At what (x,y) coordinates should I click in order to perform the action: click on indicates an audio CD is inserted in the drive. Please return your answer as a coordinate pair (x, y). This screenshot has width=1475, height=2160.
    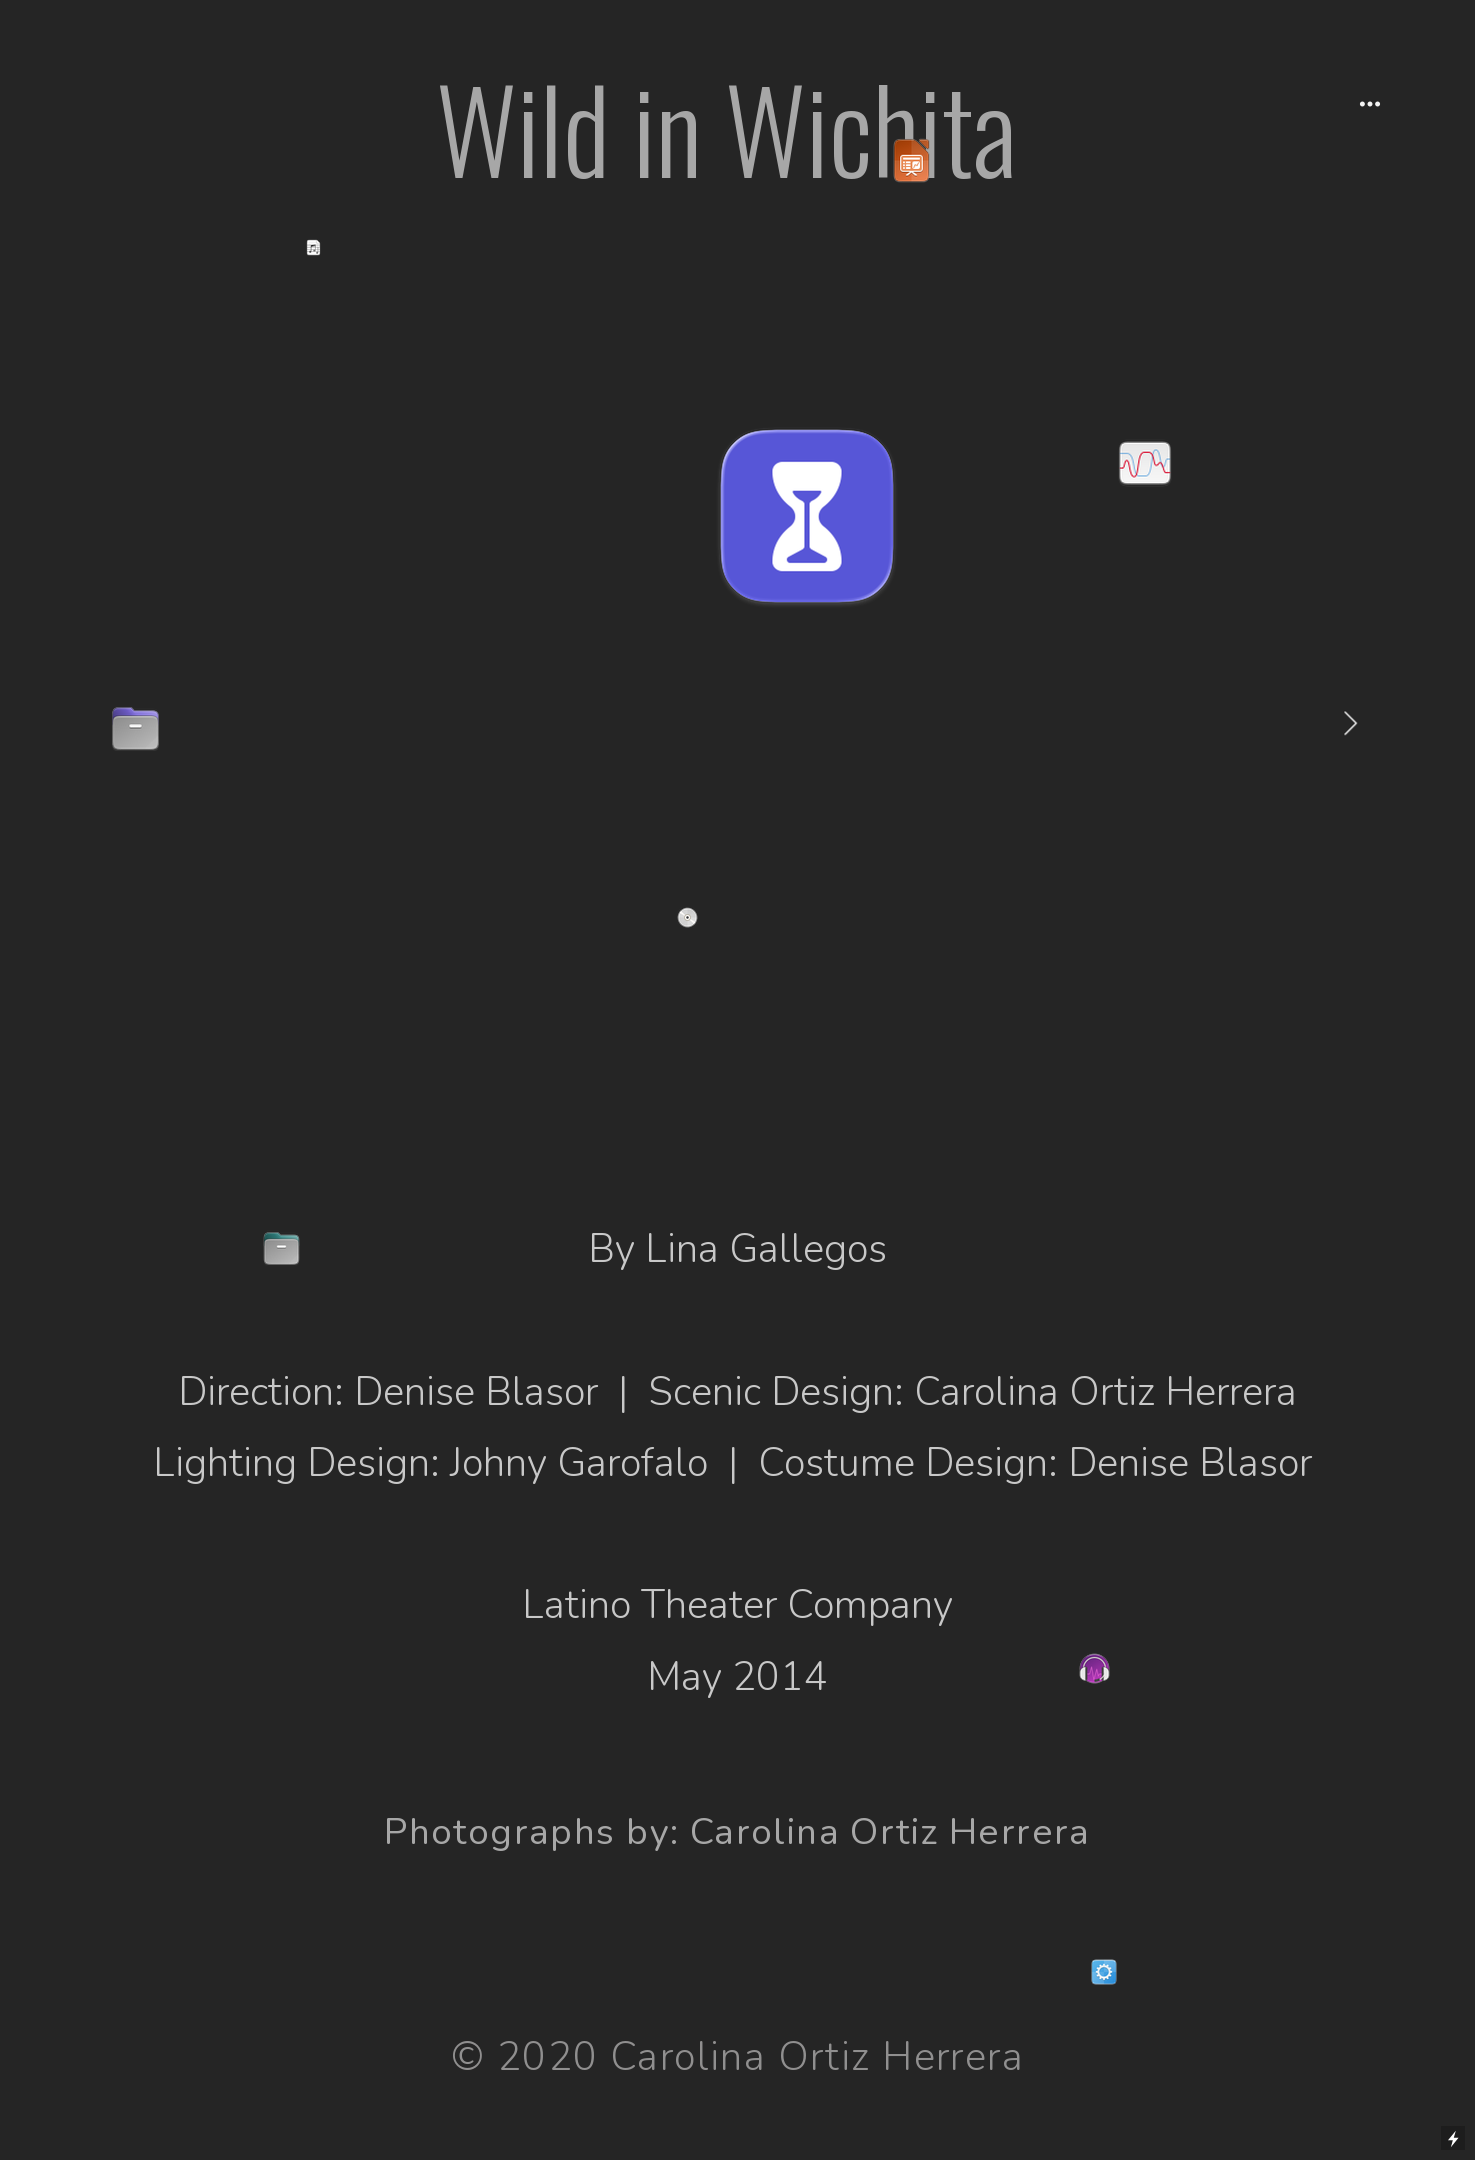
    Looking at the image, I should click on (687, 917).